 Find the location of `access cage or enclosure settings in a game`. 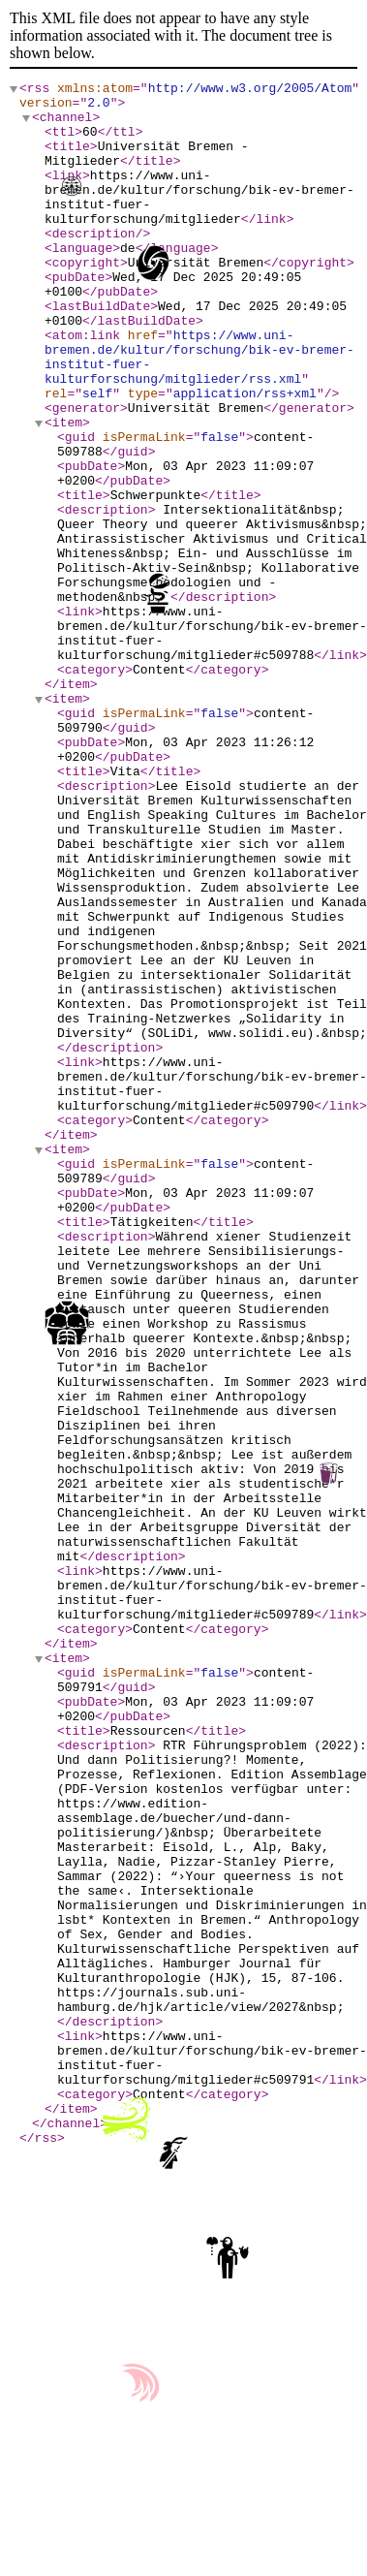

access cage or enclosure settings in a game is located at coordinates (72, 186).